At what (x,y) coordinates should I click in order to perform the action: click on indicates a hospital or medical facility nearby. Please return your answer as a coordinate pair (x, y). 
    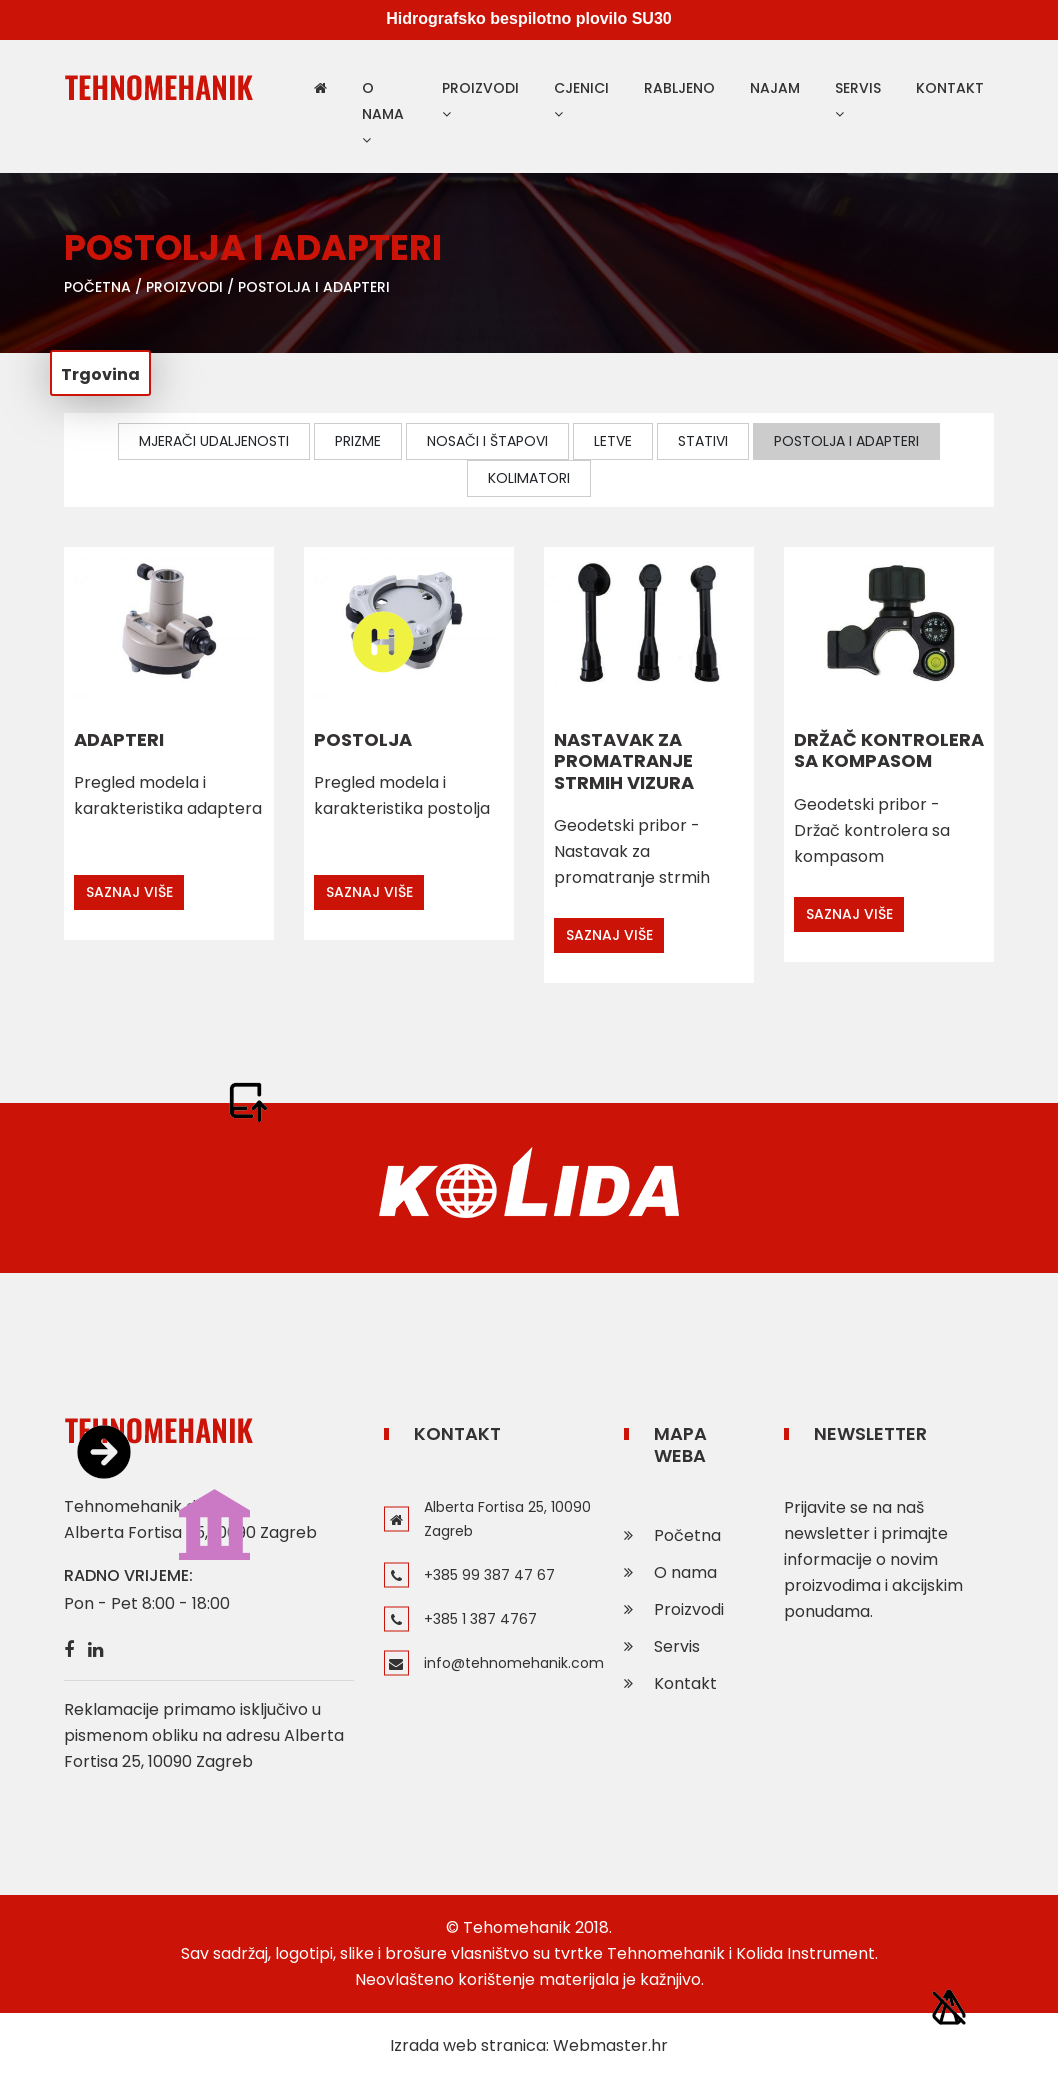
    Looking at the image, I should click on (383, 642).